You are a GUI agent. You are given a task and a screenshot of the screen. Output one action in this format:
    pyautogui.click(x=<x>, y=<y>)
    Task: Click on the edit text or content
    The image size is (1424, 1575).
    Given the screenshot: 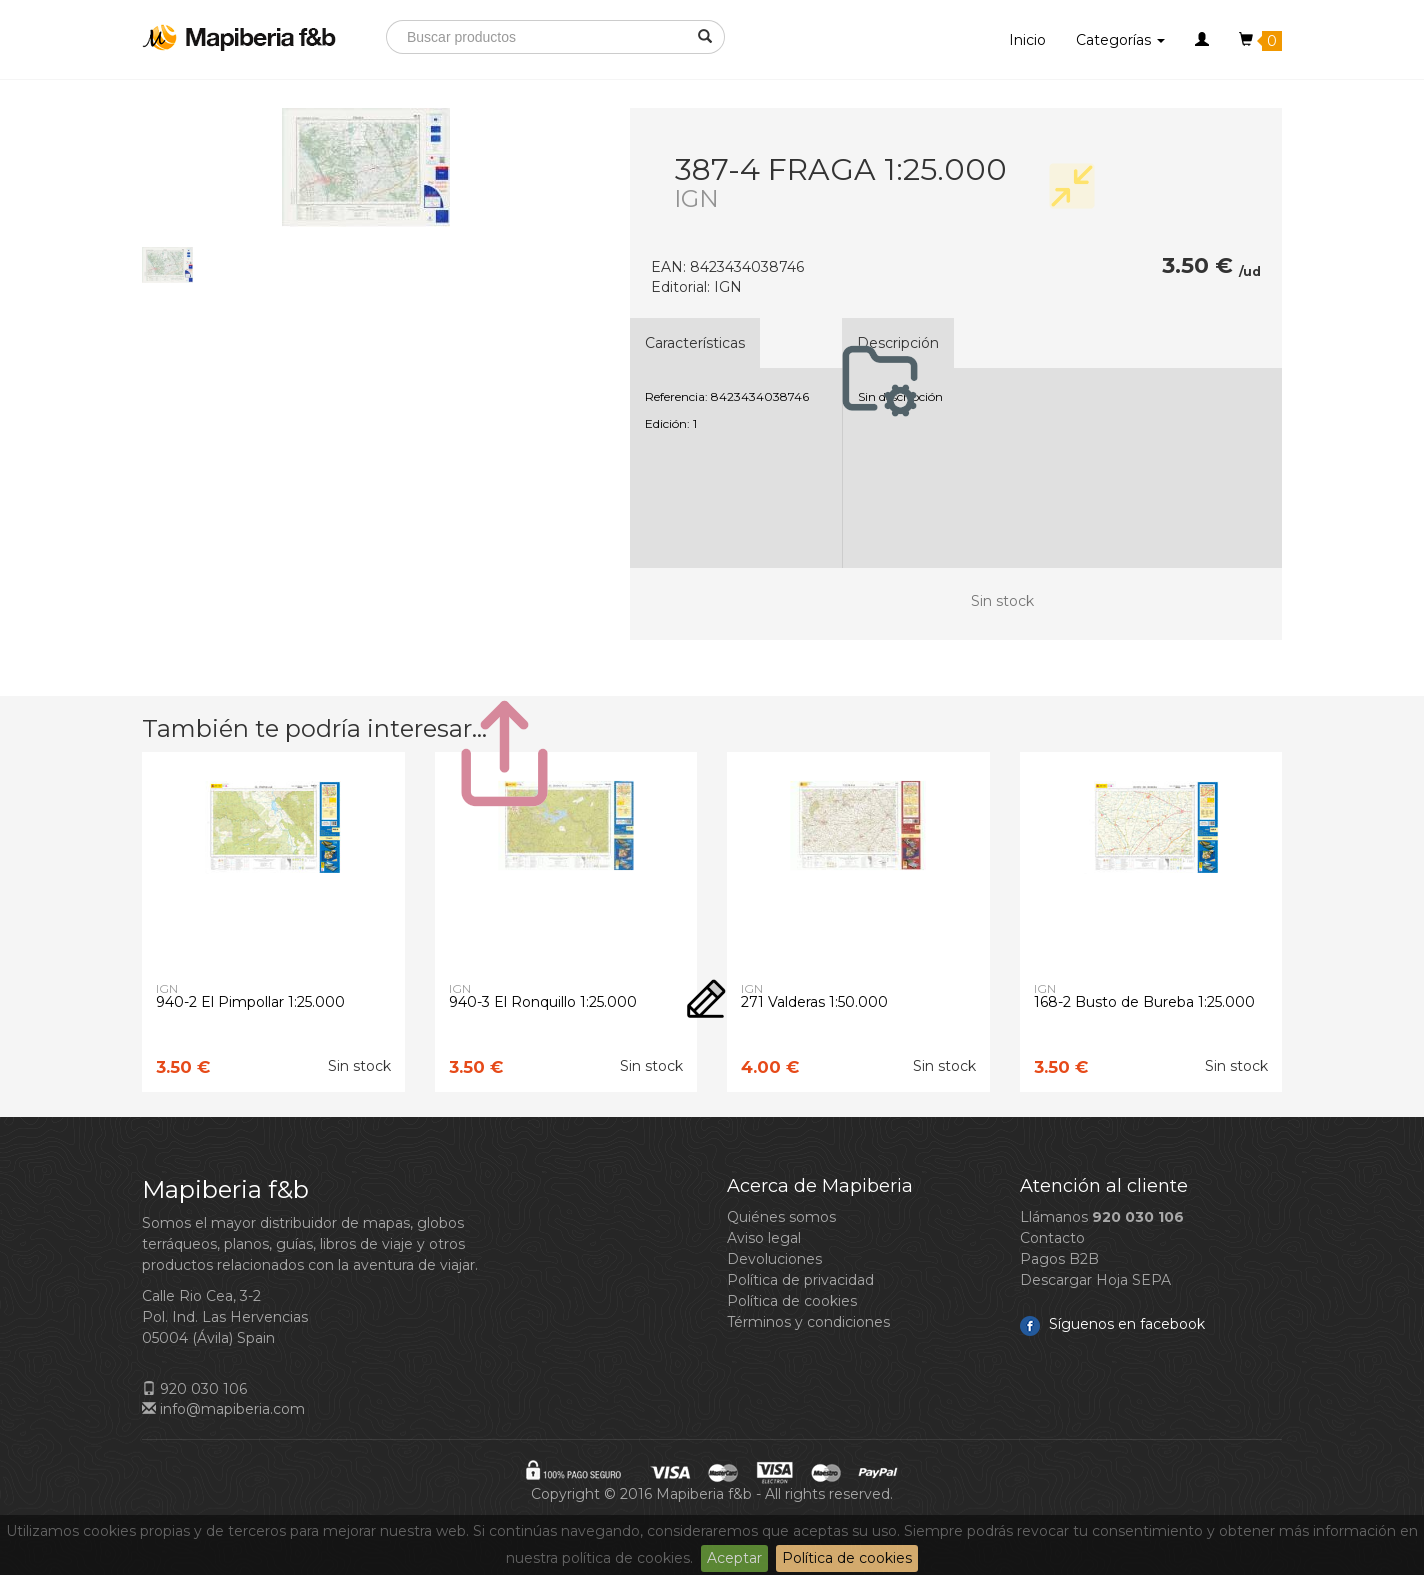 What is the action you would take?
    pyautogui.click(x=705, y=999)
    